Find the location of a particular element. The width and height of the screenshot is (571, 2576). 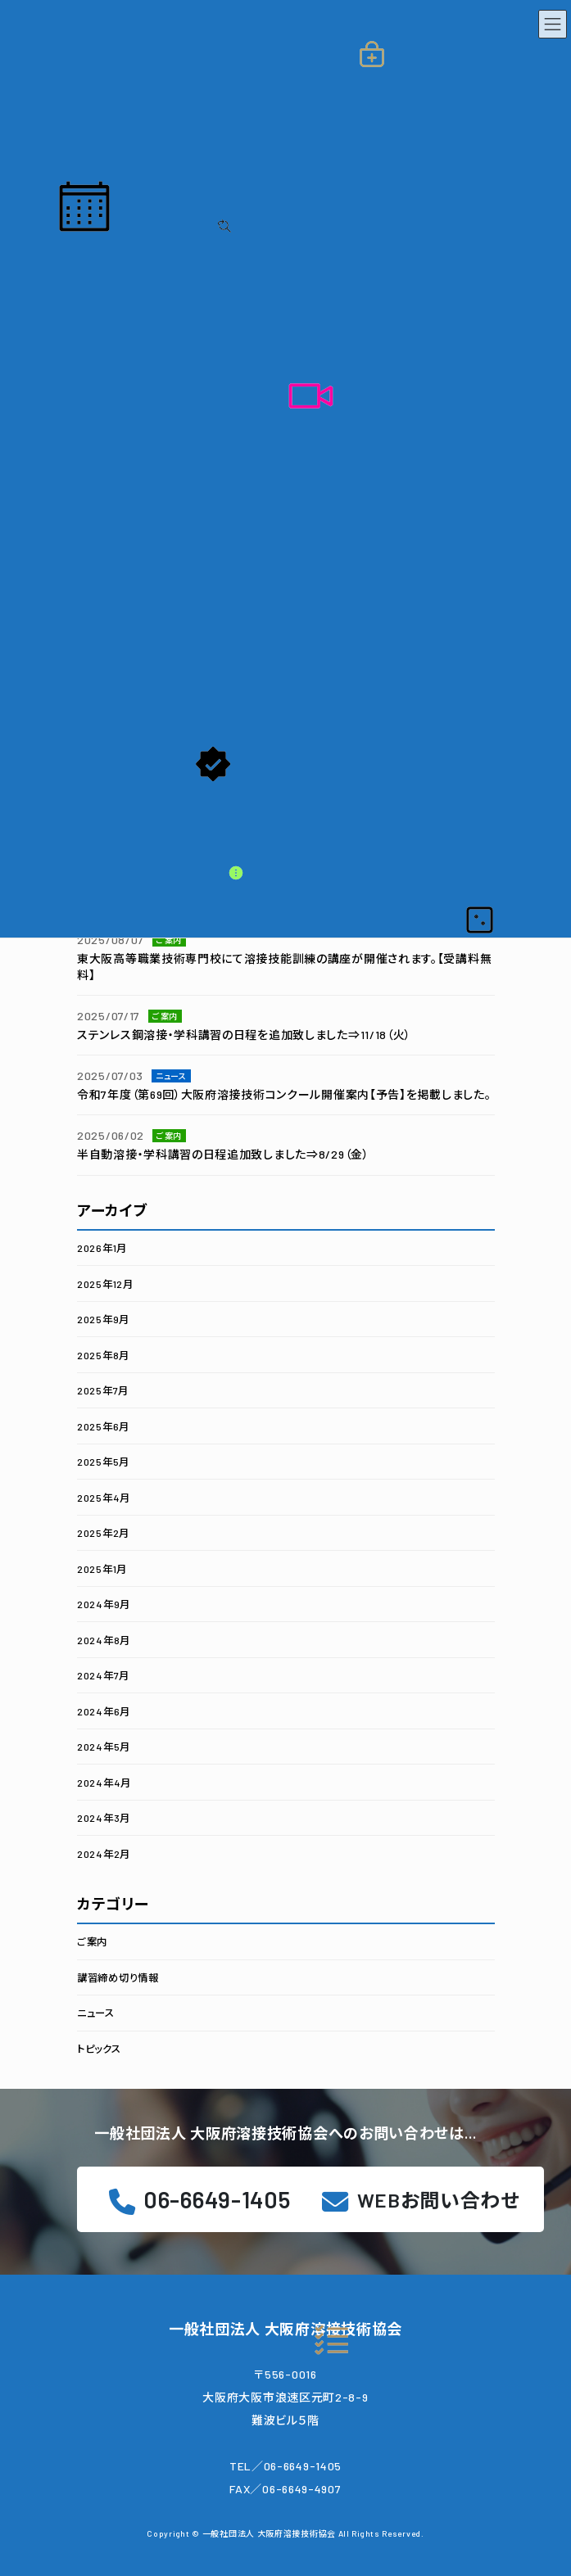

view or open the calendar is located at coordinates (84, 206).